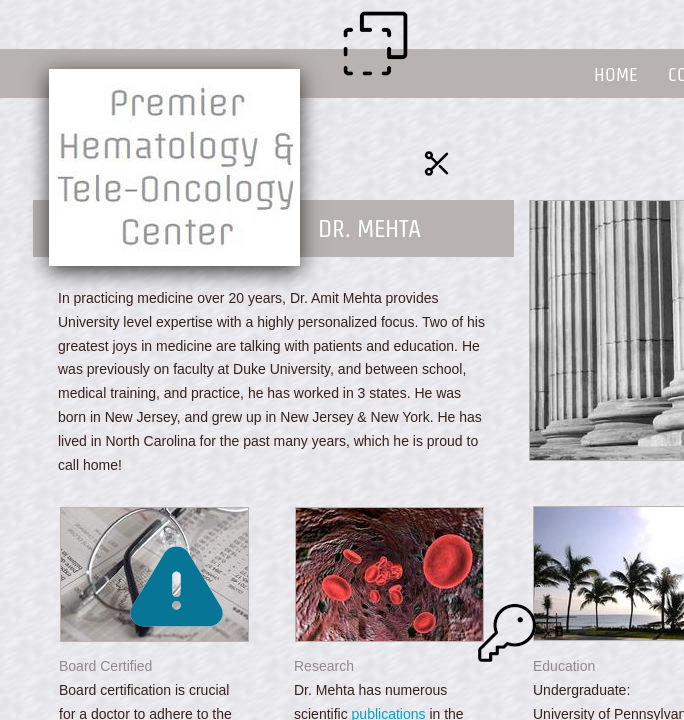 This screenshot has width=684, height=720. I want to click on indicates a warning or caution state, so click(176, 588).